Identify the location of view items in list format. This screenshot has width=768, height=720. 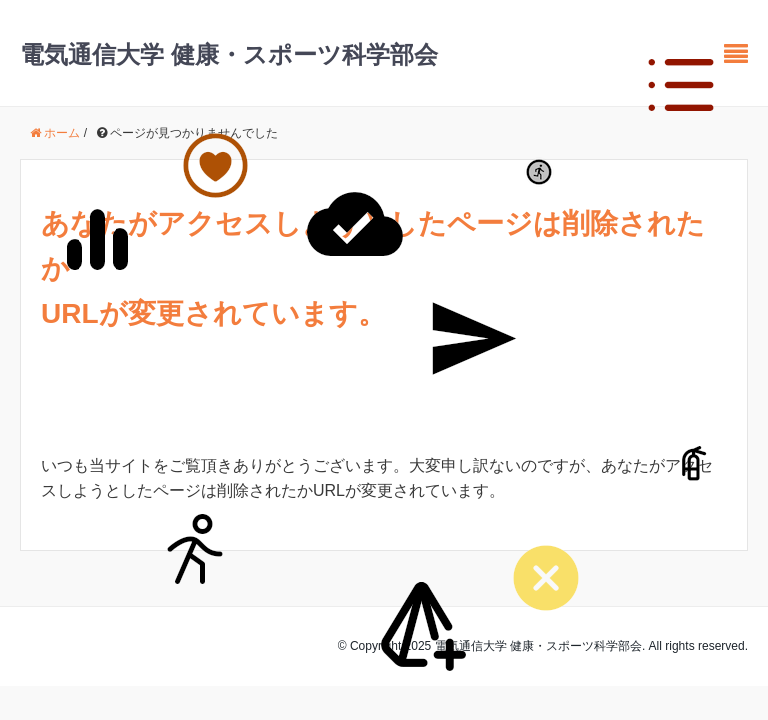
(681, 85).